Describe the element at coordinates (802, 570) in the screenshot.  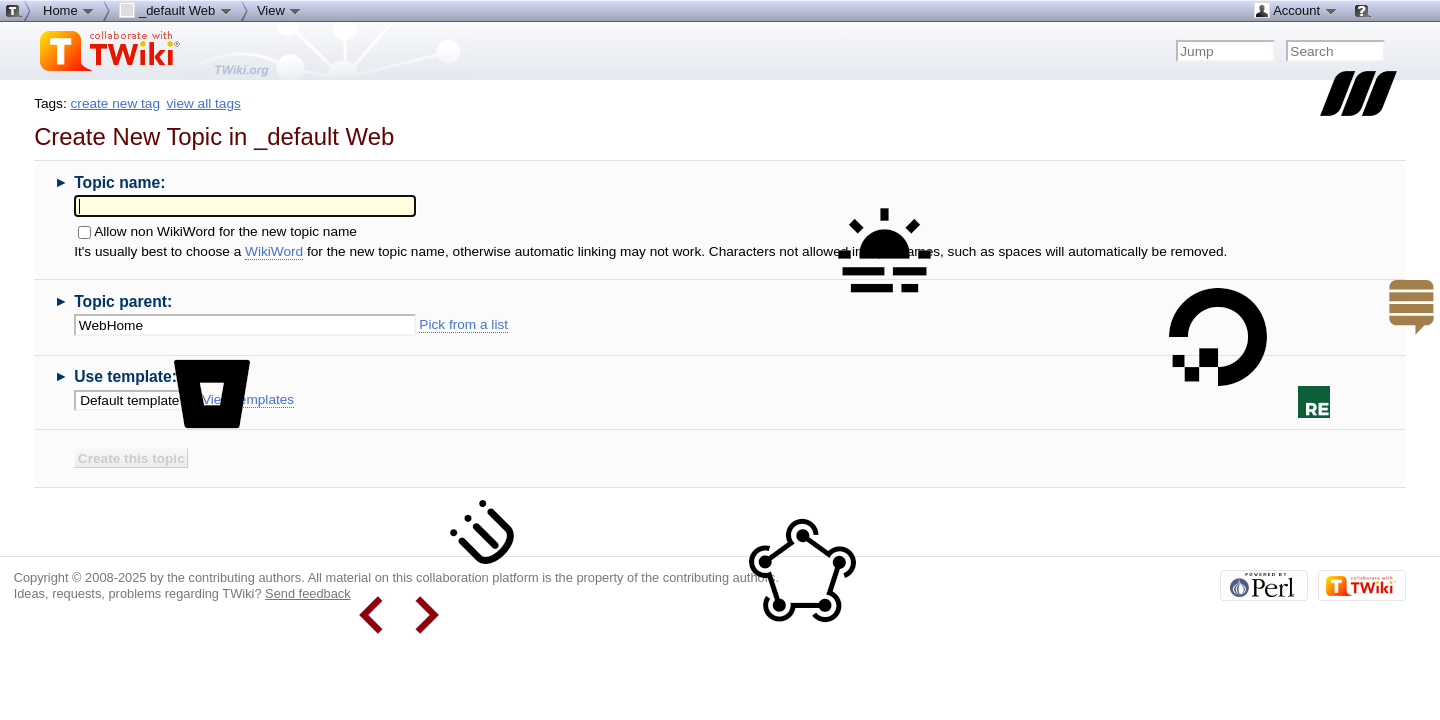
I see `fastlane app automation tool logo` at that location.